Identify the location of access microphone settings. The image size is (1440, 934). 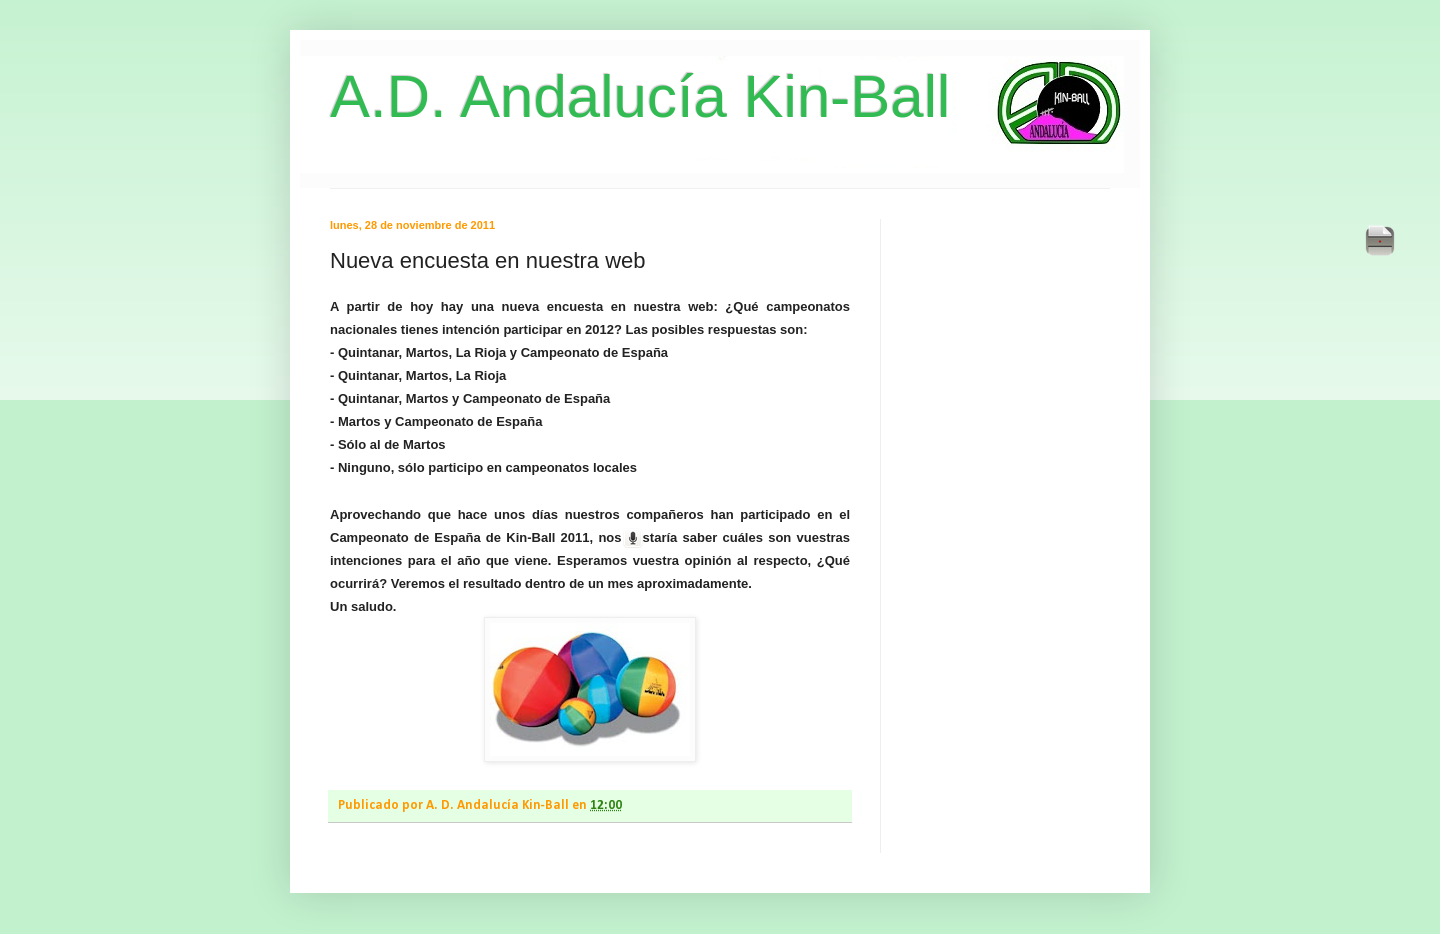
(633, 538).